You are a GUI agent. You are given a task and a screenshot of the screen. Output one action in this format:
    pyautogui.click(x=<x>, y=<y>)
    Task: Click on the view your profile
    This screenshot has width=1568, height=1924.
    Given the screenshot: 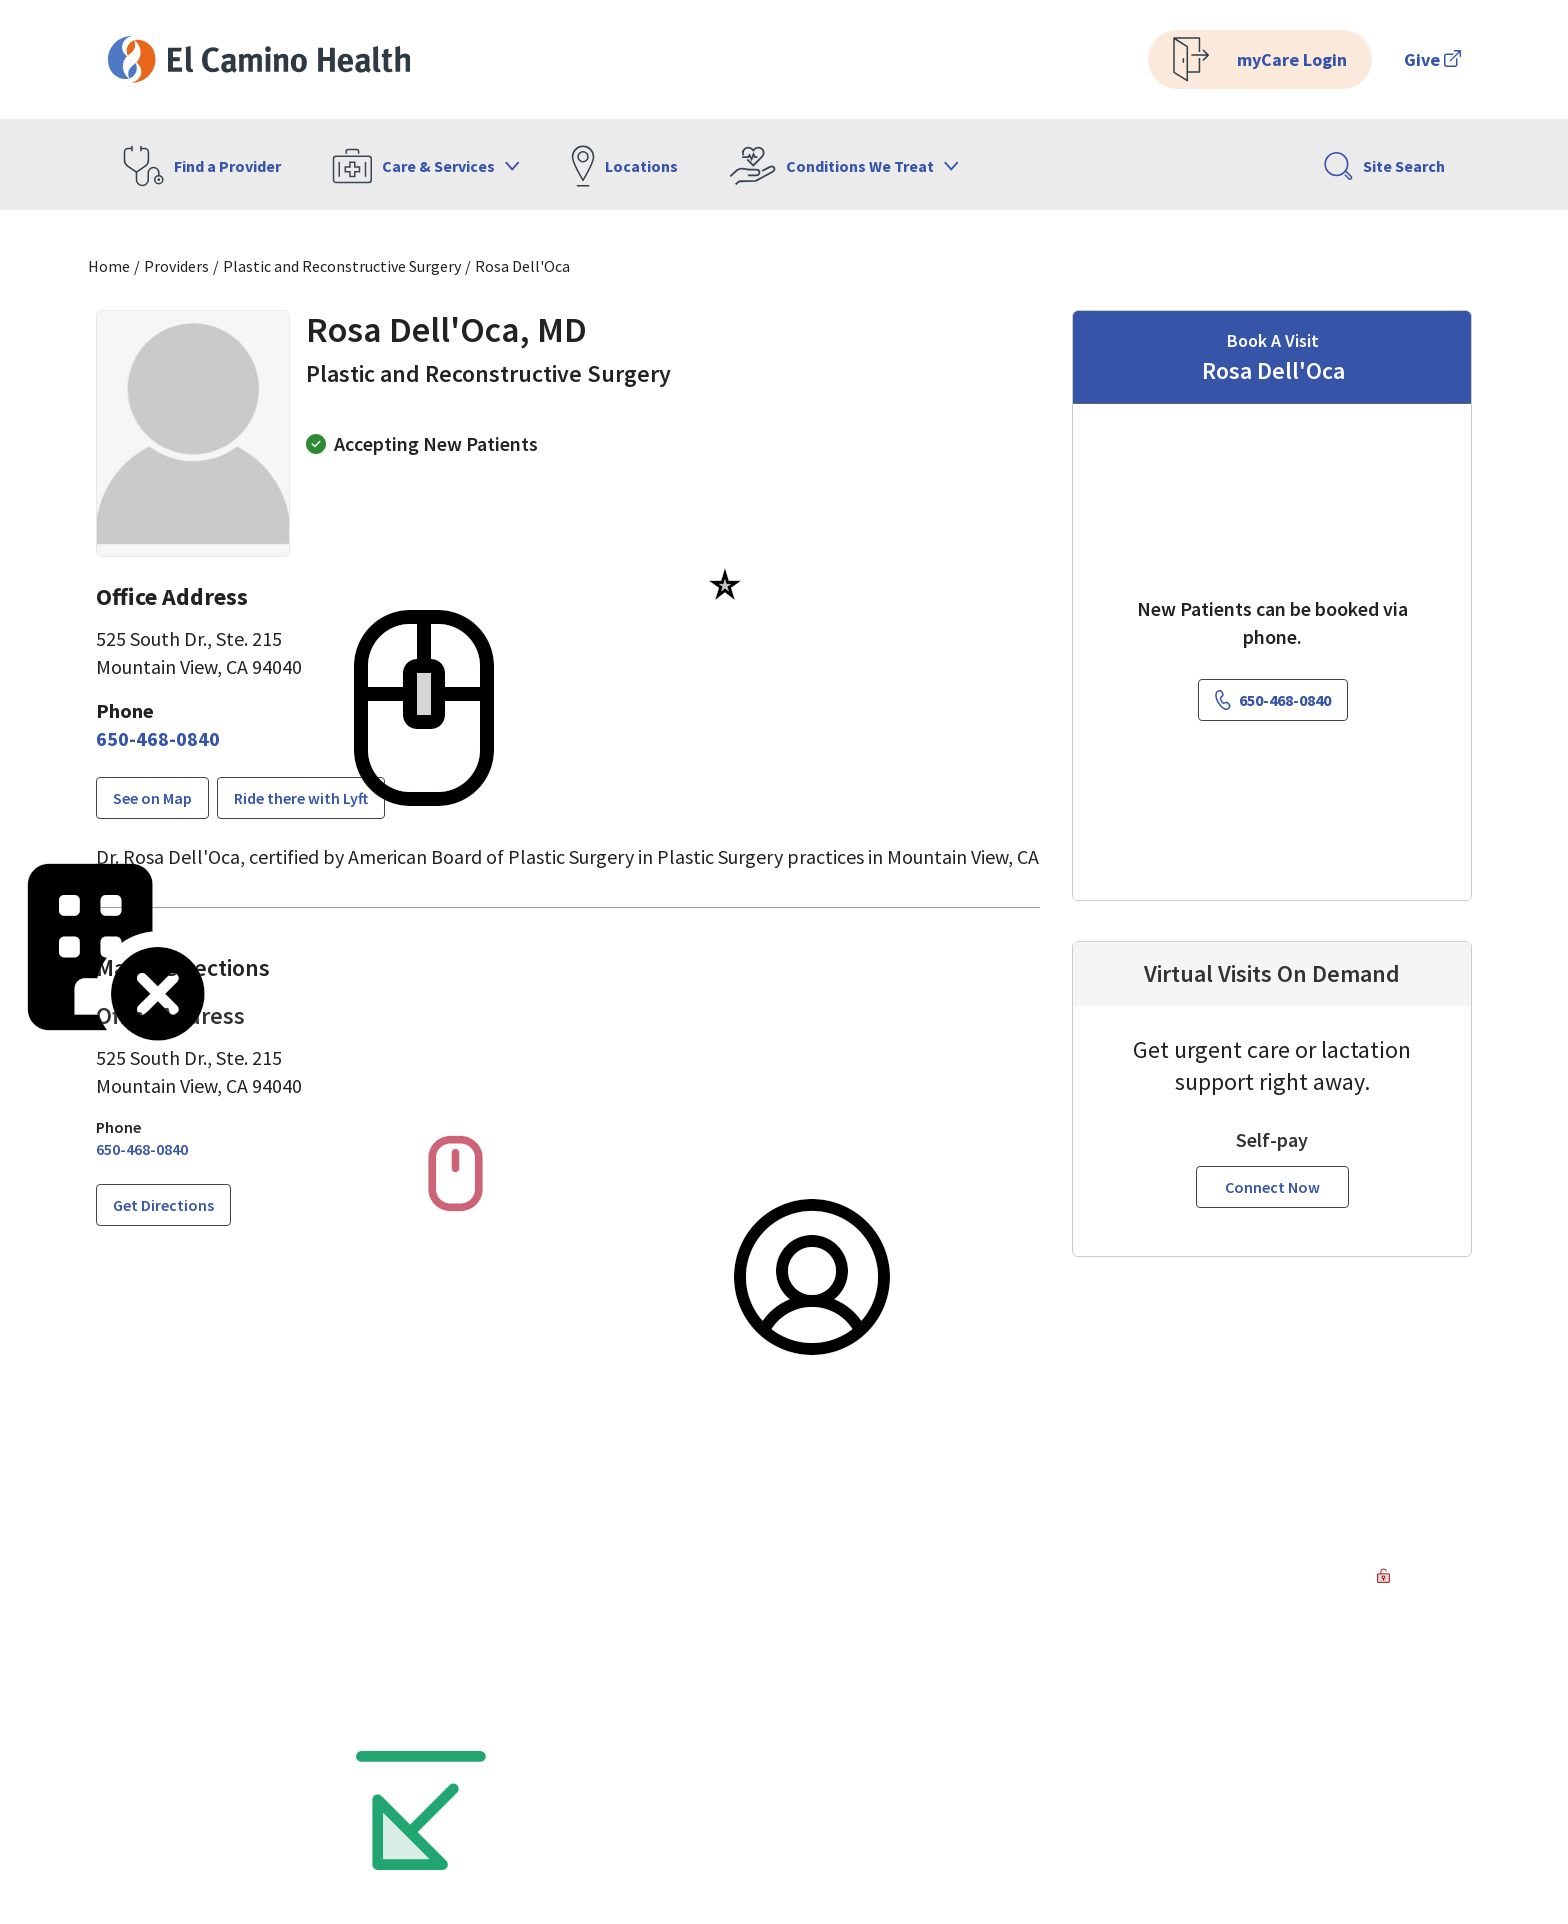 What is the action you would take?
    pyautogui.click(x=812, y=1277)
    